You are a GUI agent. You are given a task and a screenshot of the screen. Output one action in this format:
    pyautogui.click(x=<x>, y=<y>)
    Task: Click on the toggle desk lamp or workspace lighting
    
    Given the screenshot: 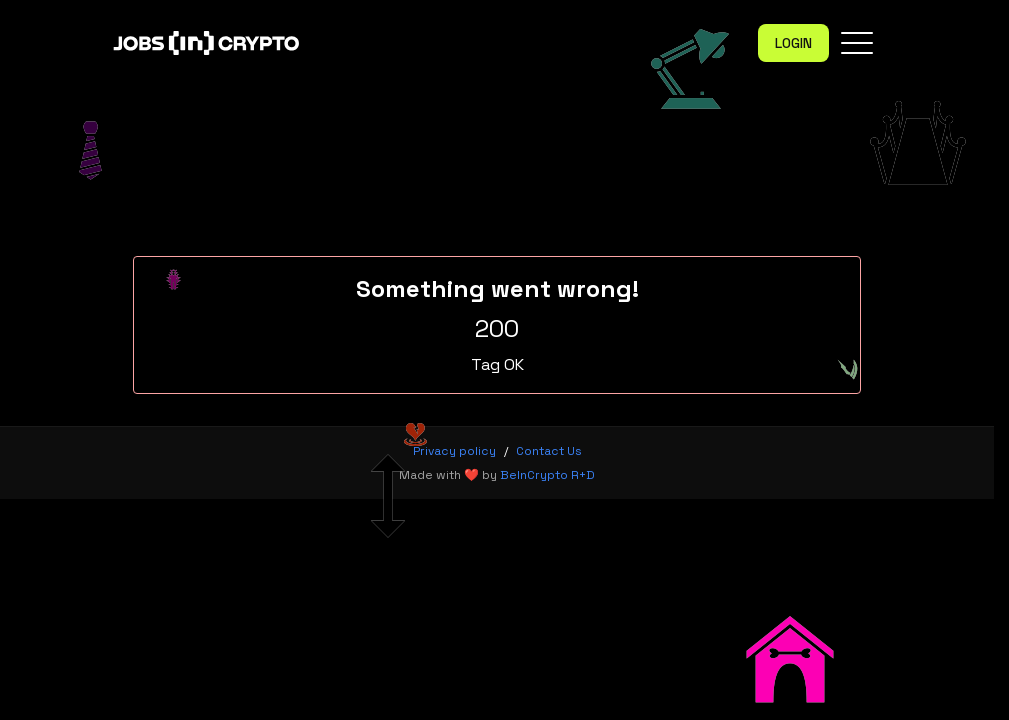 What is the action you would take?
    pyautogui.click(x=691, y=69)
    